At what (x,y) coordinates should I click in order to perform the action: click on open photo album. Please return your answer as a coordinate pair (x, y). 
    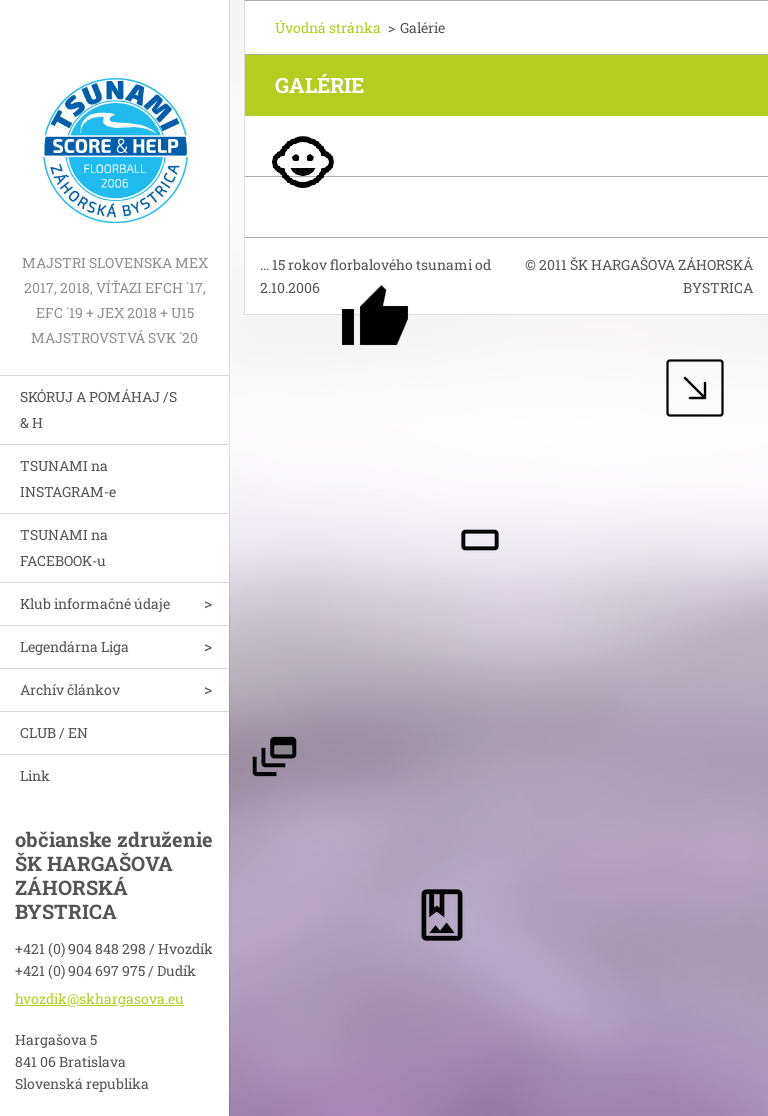
    Looking at the image, I should click on (442, 915).